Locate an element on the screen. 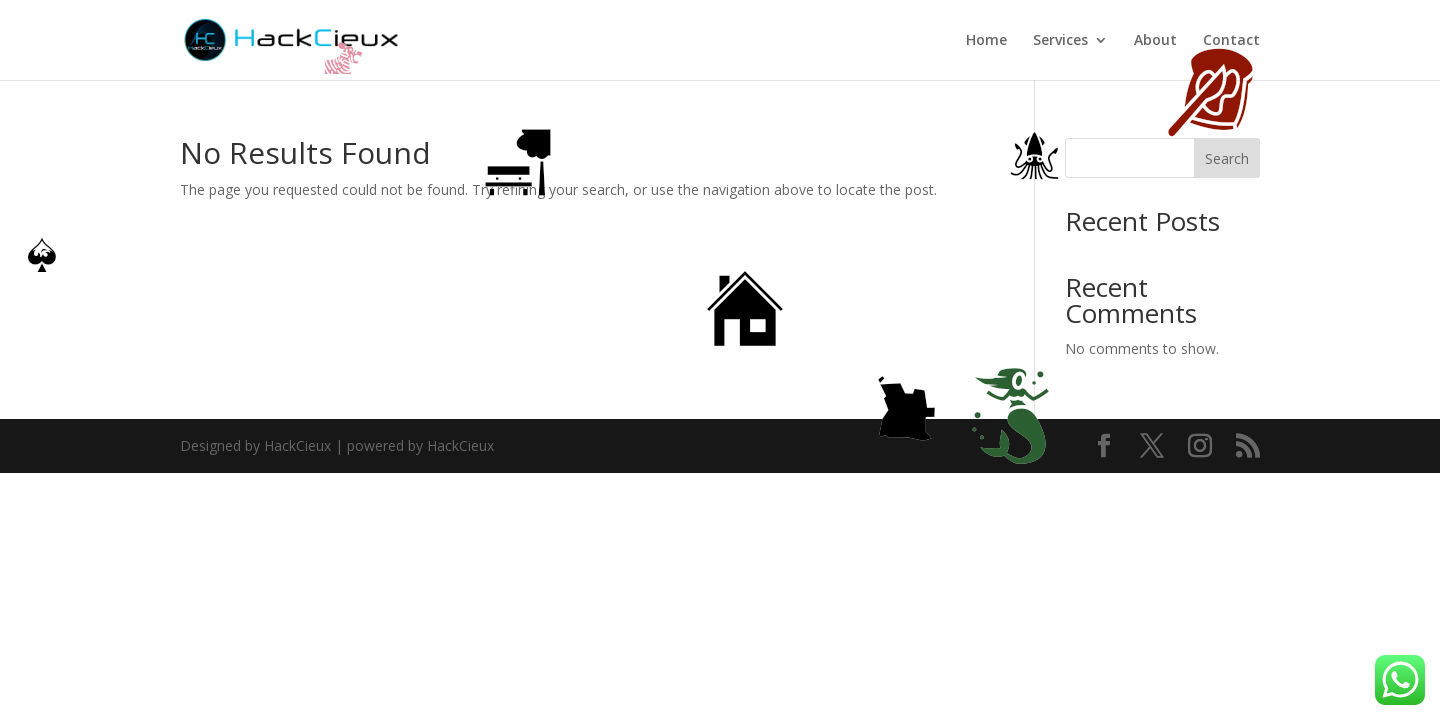 The width and height of the screenshot is (1440, 720). select mermaid character or avatar is located at coordinates (1015, 416).